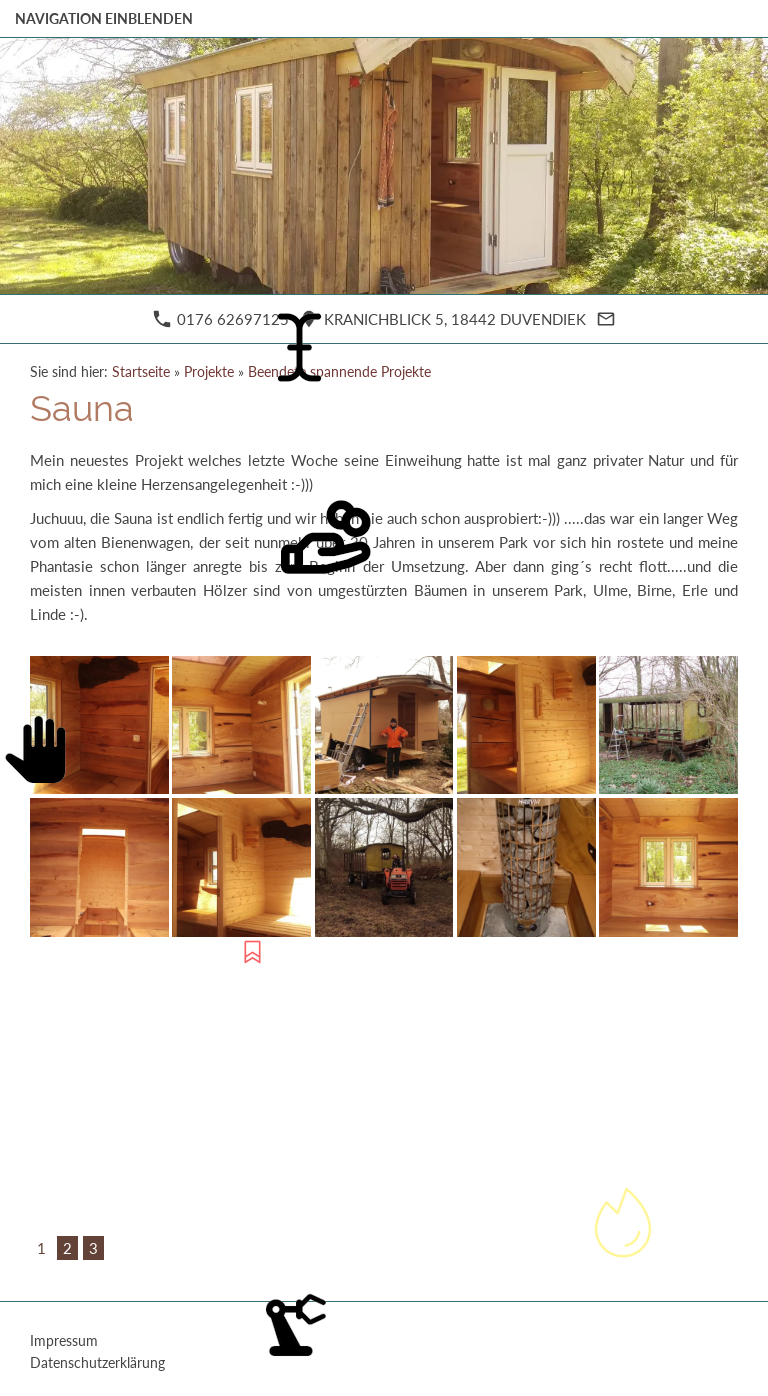 The height and width of the screenshot is (1396, 768). What do you see at coordinates (296, 1326) in the screenshot?
I see `access manufacturing or automation settings` at bounding box center [296, 1326].